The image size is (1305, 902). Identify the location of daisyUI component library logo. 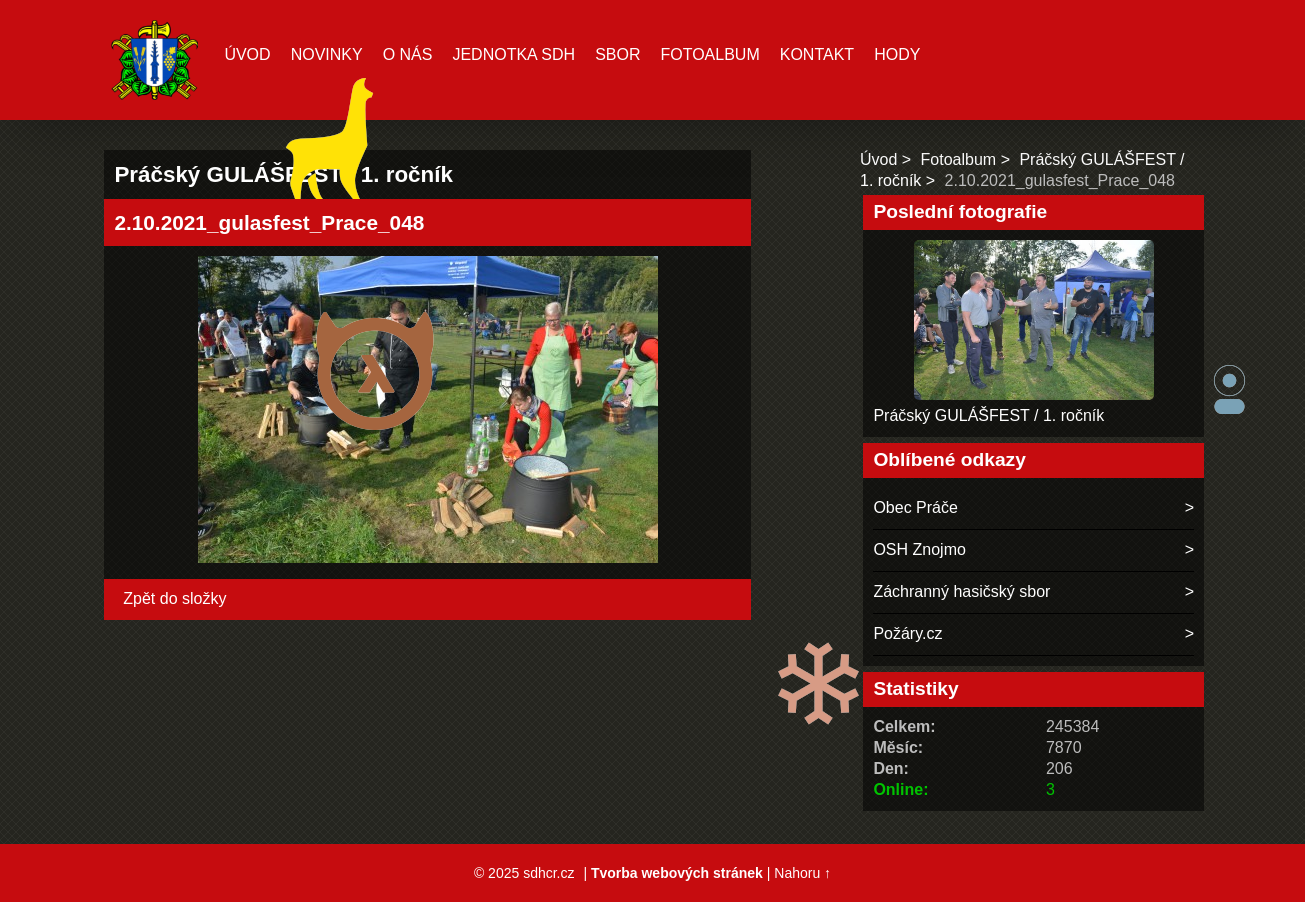
(1229, 389).